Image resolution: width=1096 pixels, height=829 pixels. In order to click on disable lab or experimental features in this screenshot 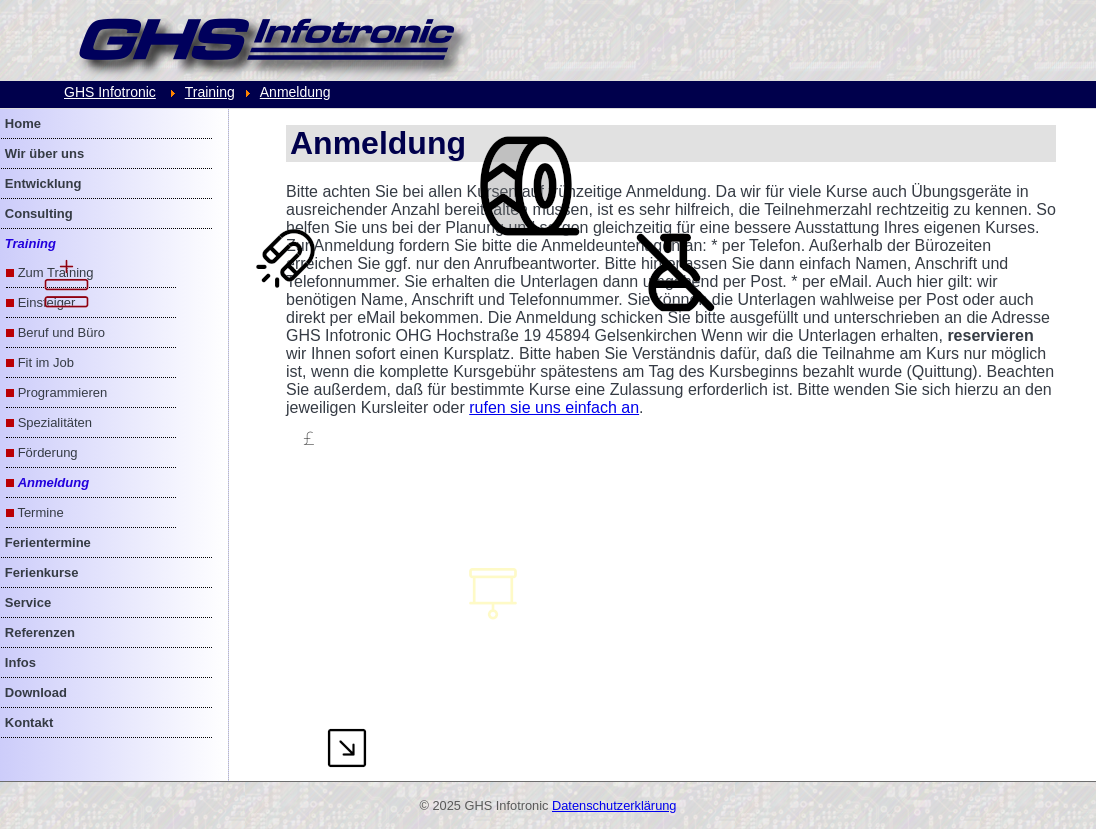, I will do `click(675, 272)`.